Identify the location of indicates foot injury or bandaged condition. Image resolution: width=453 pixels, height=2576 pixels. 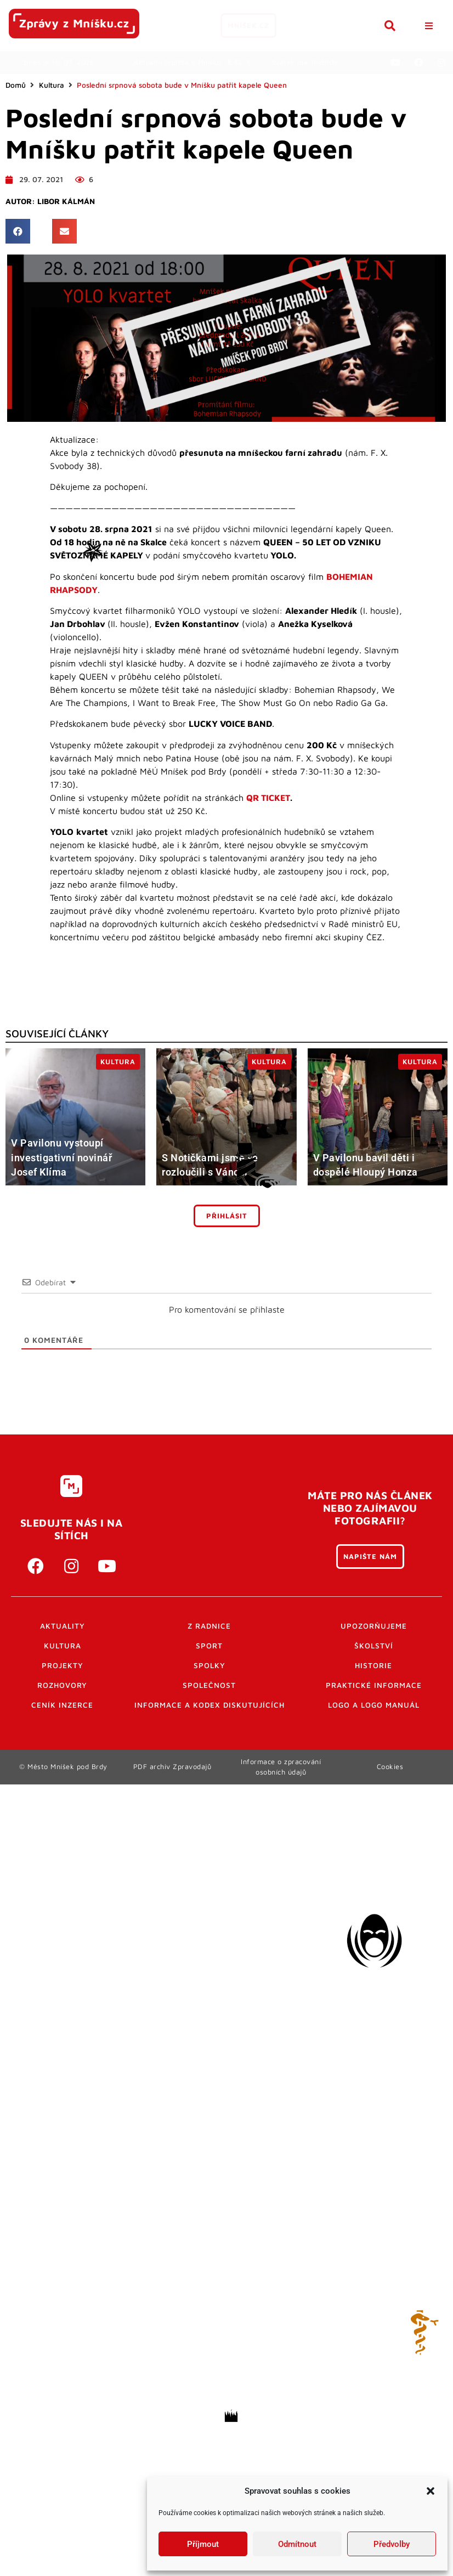
(257, 1165).